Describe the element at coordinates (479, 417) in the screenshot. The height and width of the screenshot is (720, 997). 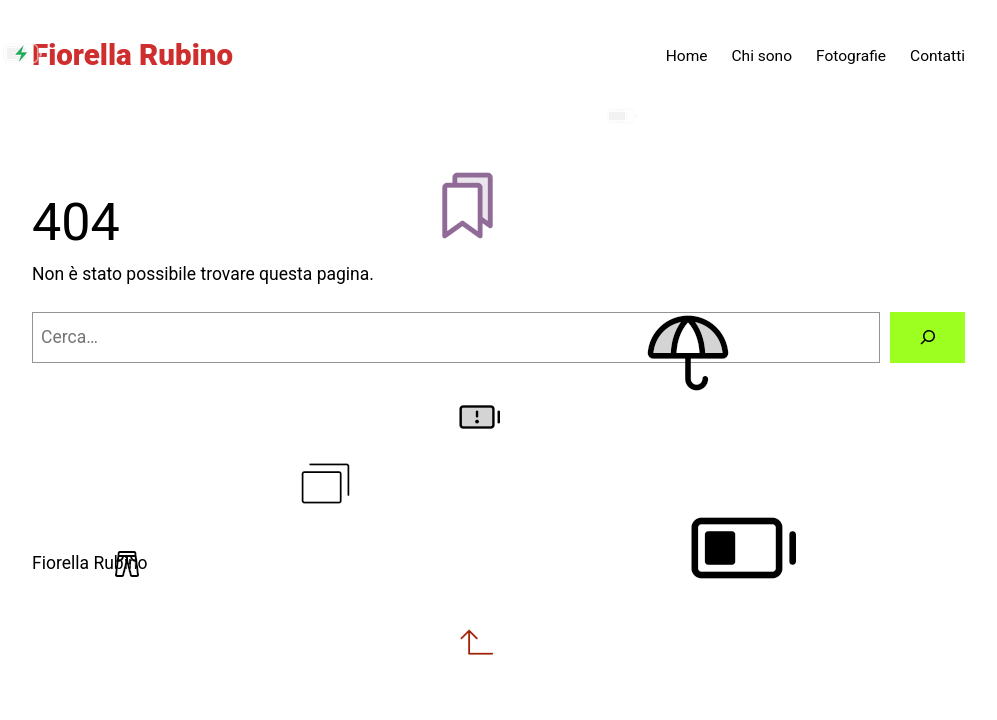
I see `indicates low battery warning` at that location.